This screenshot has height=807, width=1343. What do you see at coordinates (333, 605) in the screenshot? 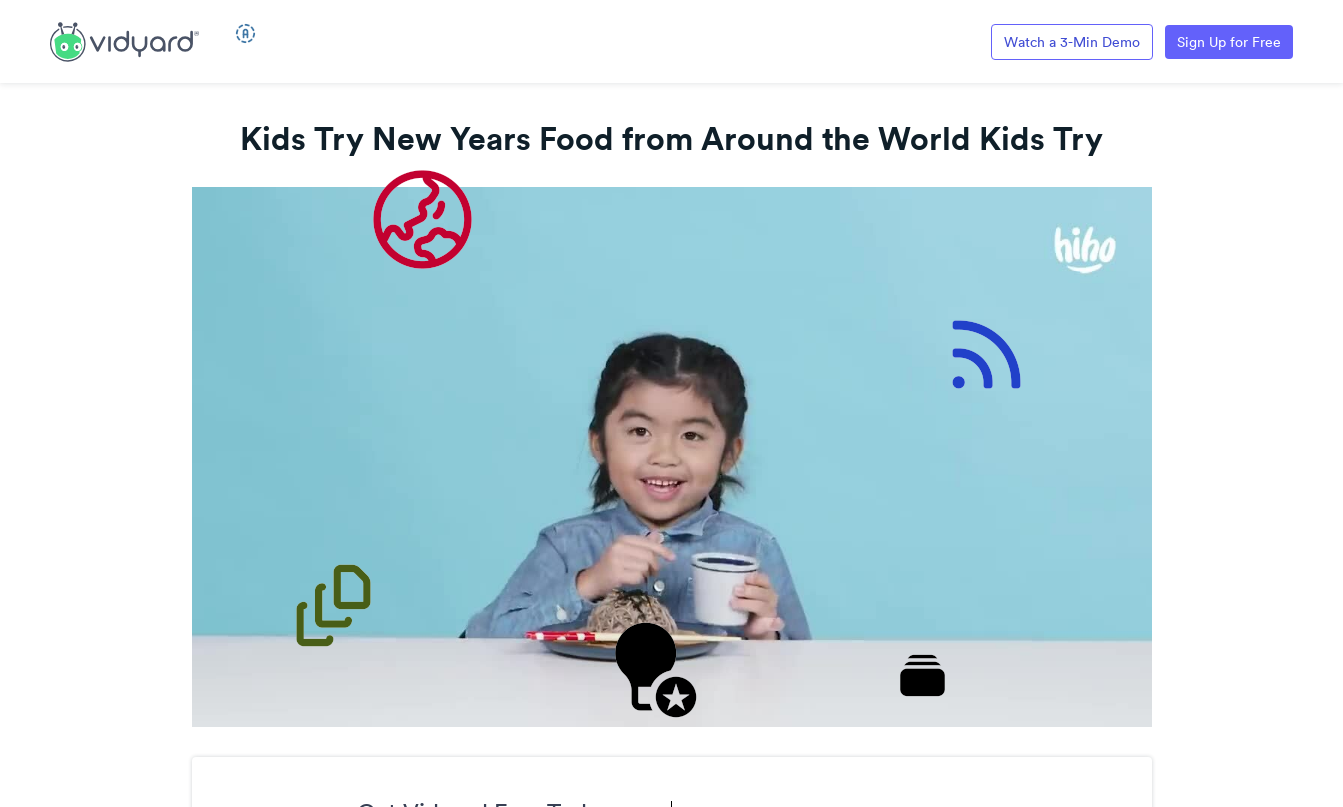
I see `view stacked or grouped files` at bounding box center [333, 605].